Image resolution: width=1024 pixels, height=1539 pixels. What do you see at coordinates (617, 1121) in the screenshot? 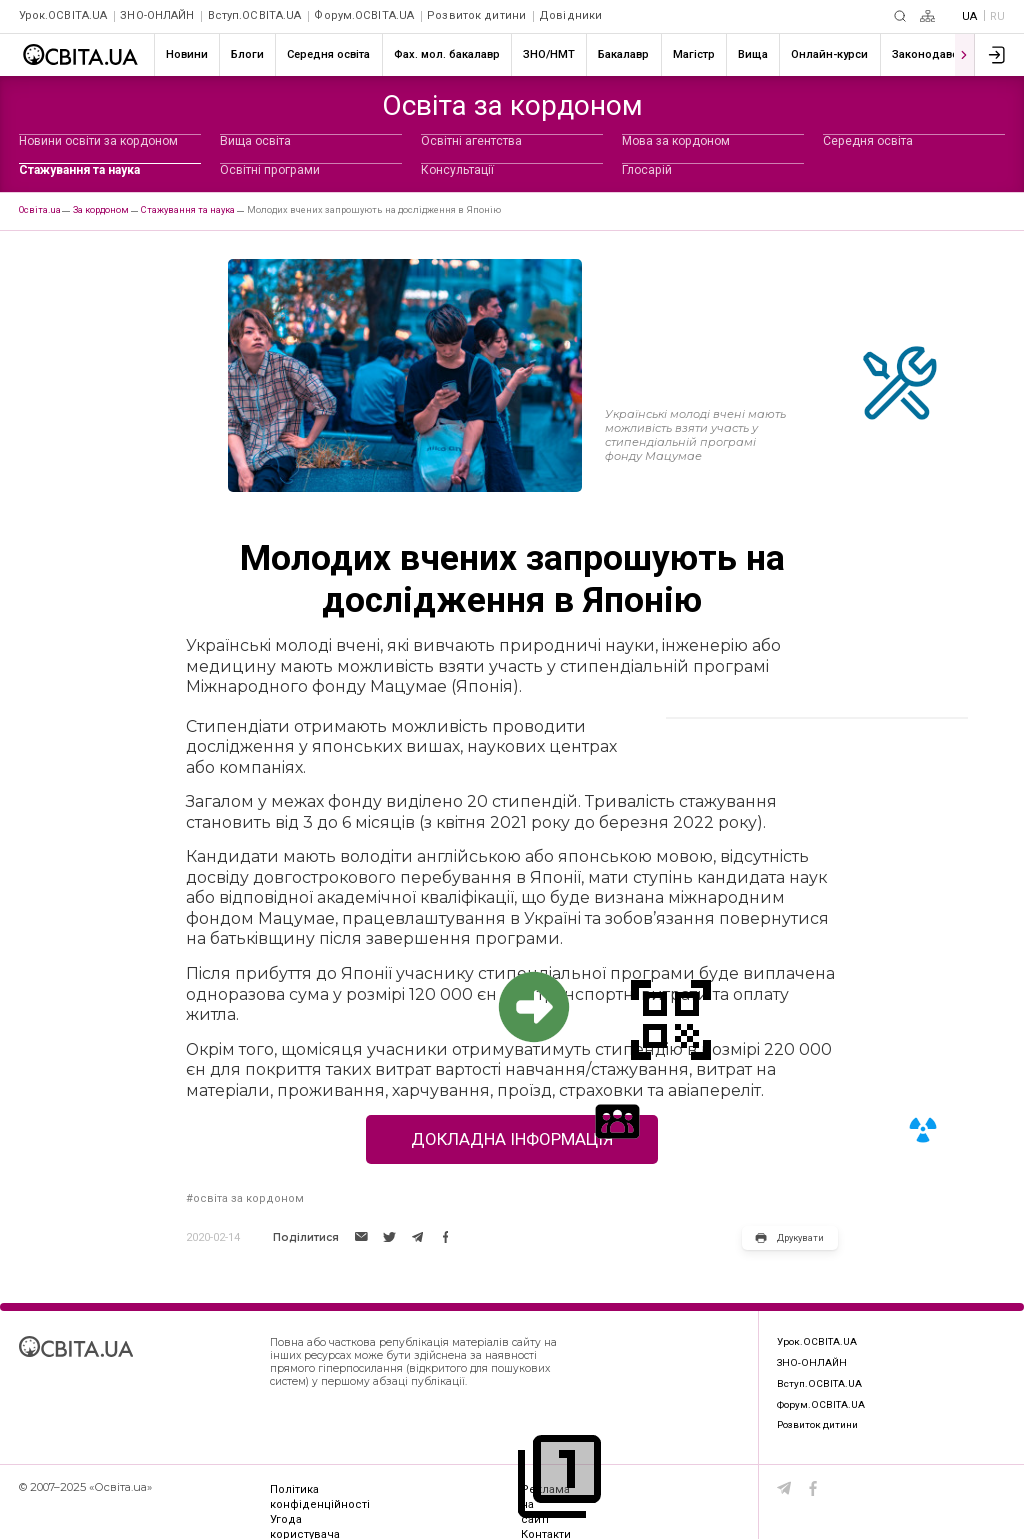
I see `view team or group members` at bounding box center [617, 1121].